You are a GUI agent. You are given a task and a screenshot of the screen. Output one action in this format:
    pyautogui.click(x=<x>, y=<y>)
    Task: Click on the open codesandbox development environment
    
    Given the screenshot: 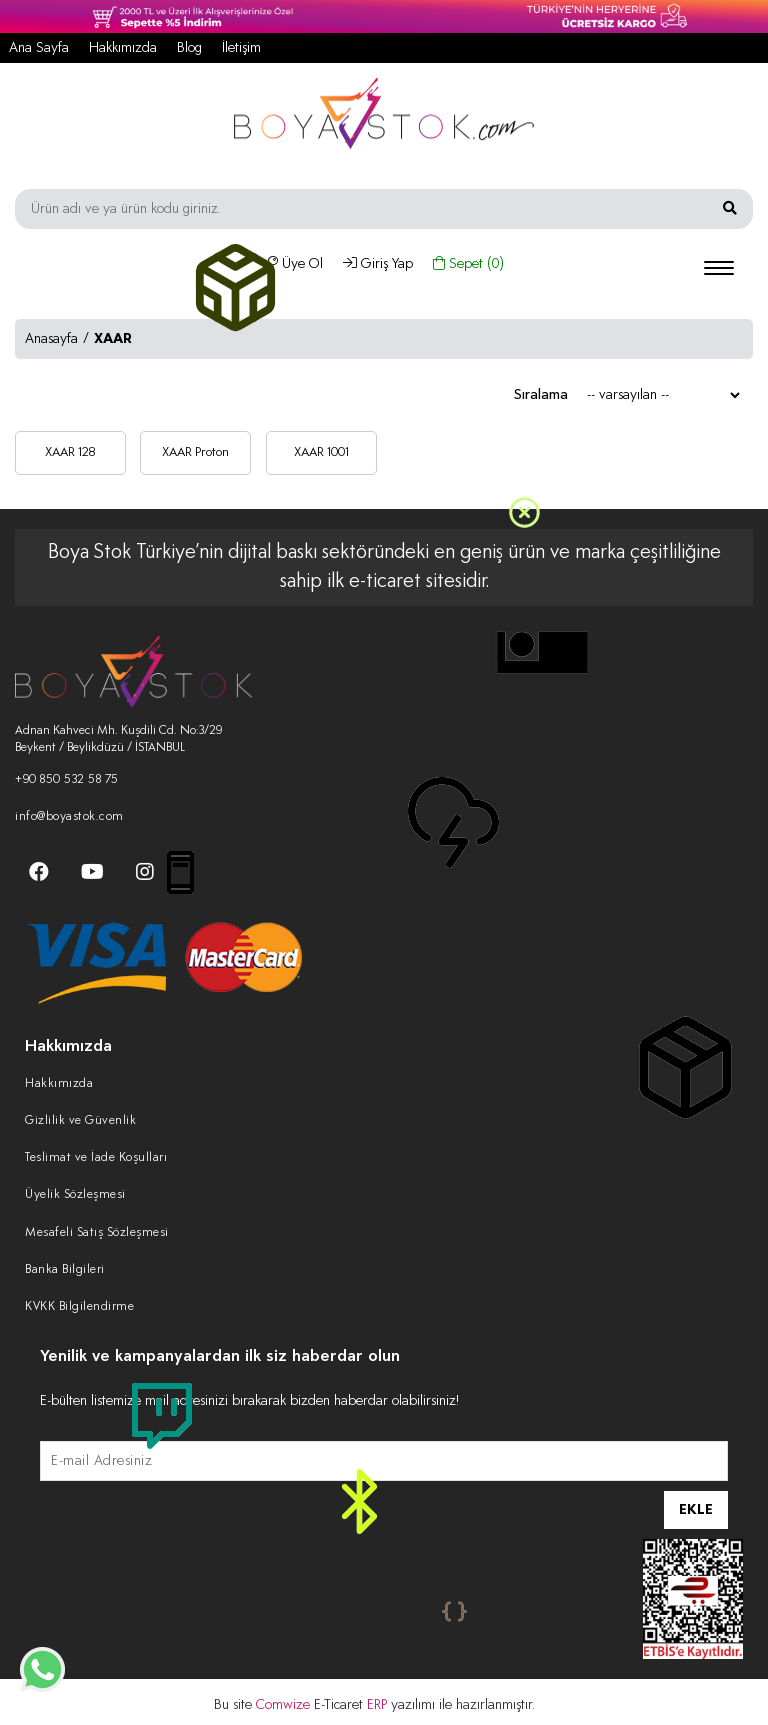 What is the action you would take?
    pyautogui.click(x=235, y=287)
    